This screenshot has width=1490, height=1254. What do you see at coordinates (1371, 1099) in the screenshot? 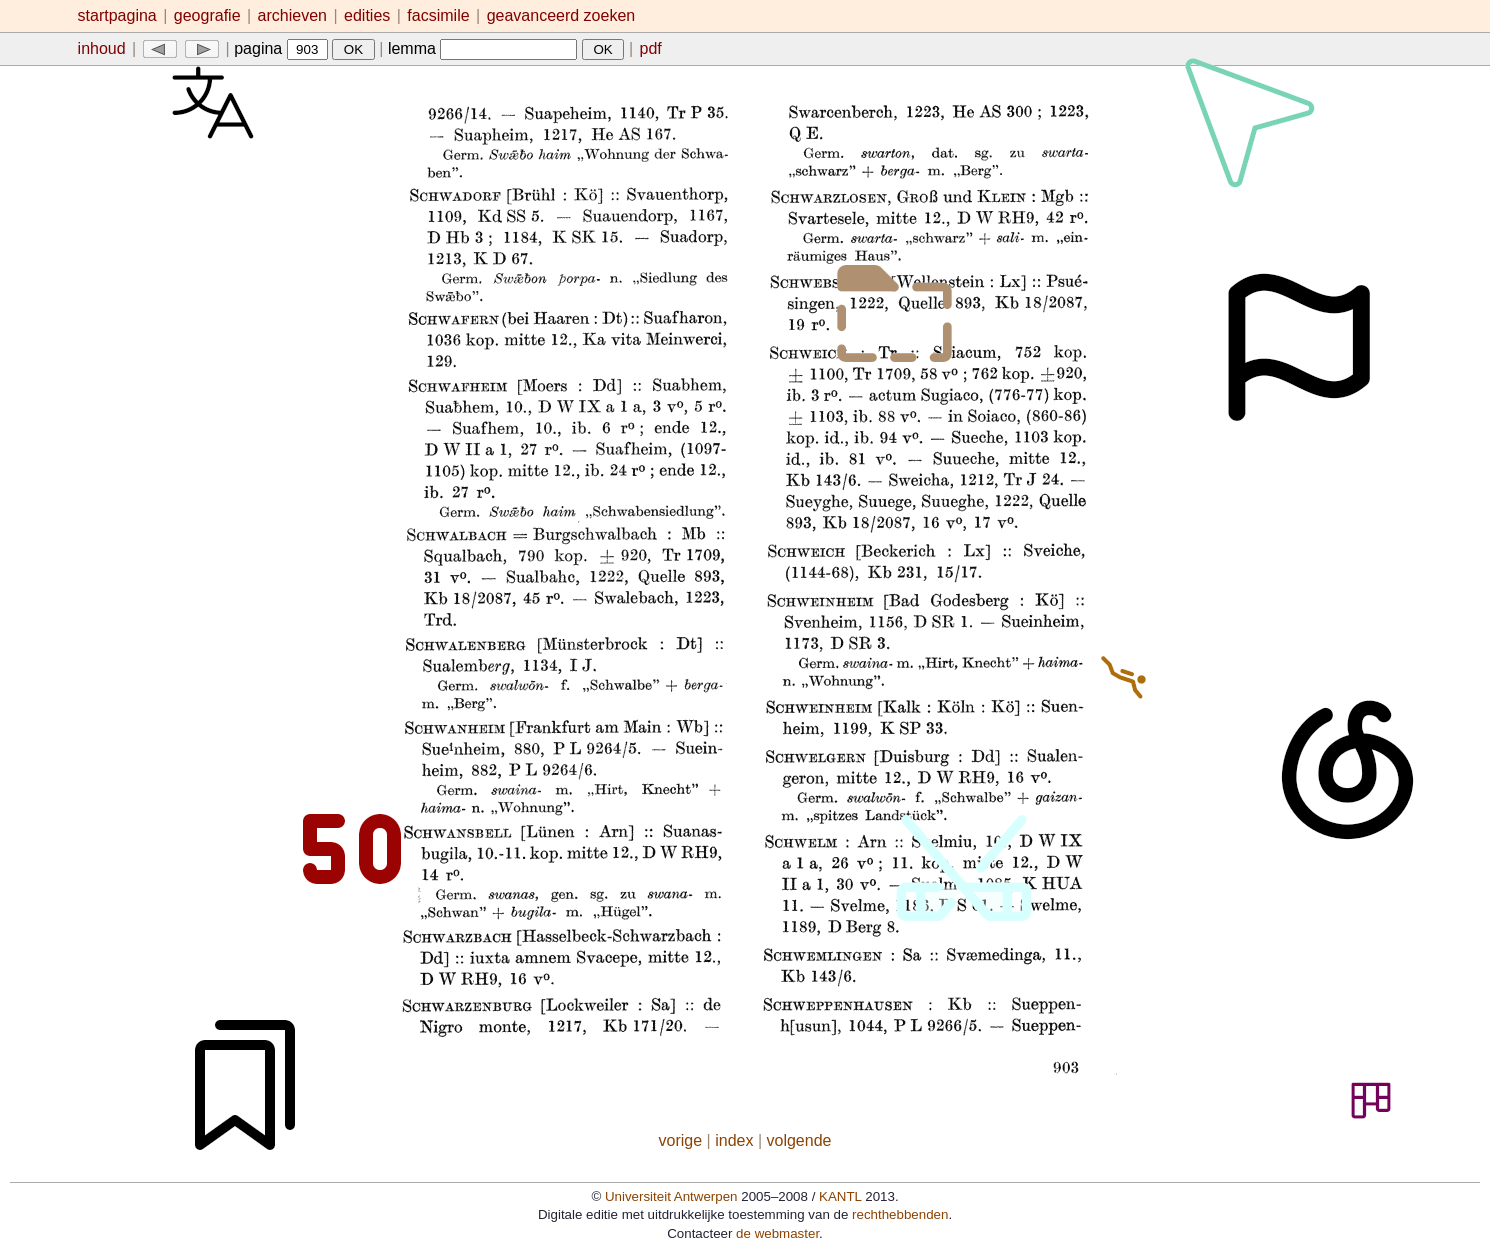
I see `open kanban board view` at bounding box center [1371, 1099].